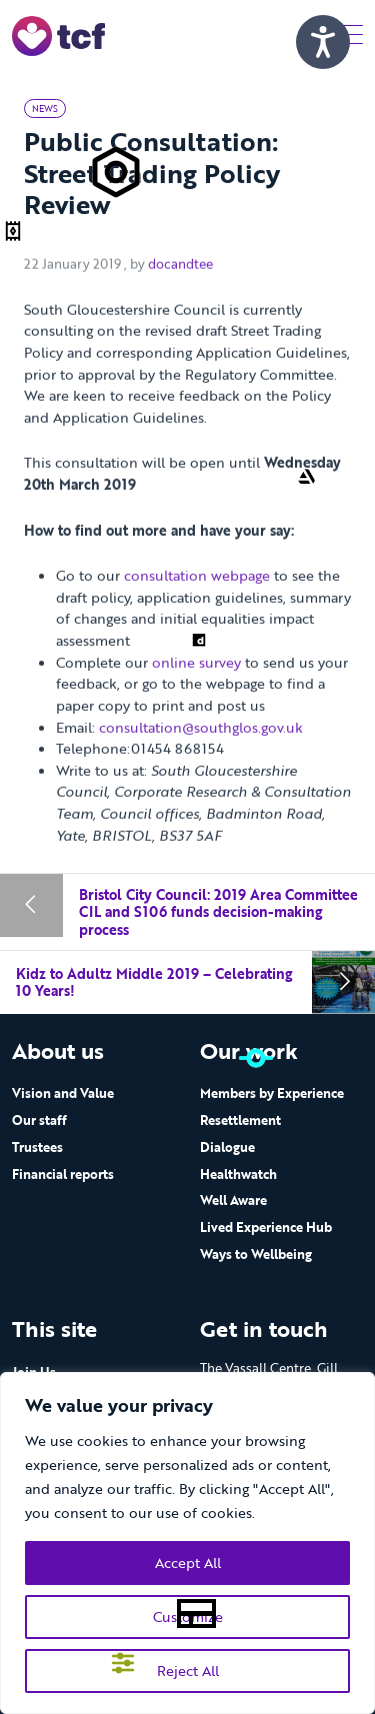 The image size is (375, 1714). What do you see at coordinates (256, 1058) in the screenshot?
I see `view commit history` at bounding box center [256, 1058].